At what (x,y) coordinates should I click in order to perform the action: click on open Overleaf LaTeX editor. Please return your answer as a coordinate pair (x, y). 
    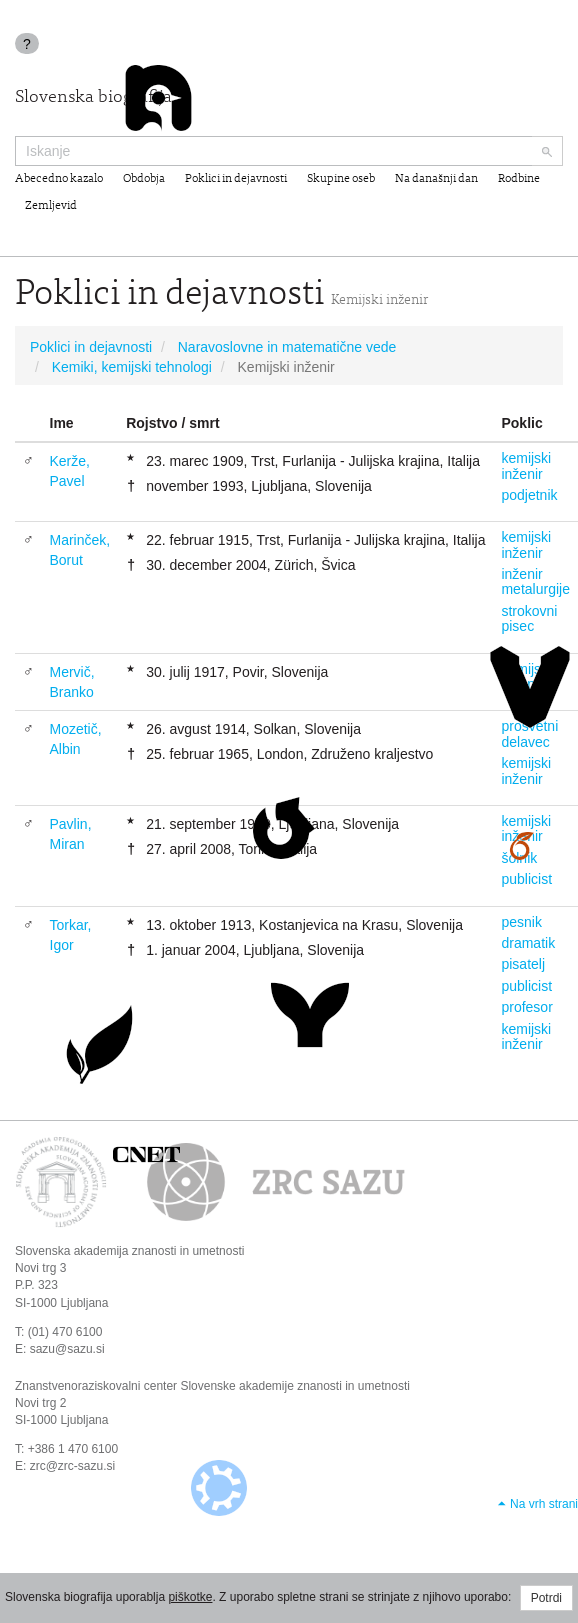
    Looking at the image, I should click on (522, 846).